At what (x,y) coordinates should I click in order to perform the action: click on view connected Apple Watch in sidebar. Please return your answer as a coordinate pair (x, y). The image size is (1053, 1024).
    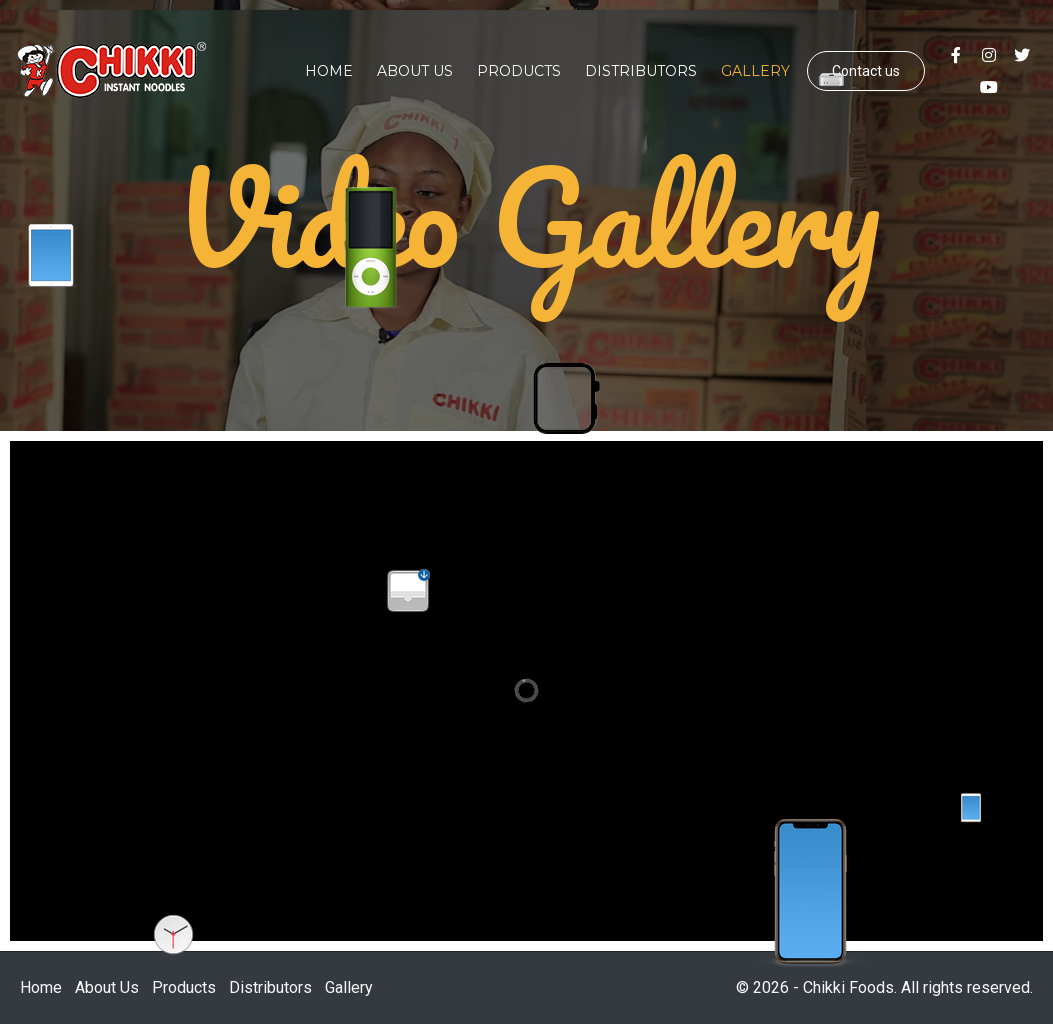
    Looking at the image, I should click on (565, 398).